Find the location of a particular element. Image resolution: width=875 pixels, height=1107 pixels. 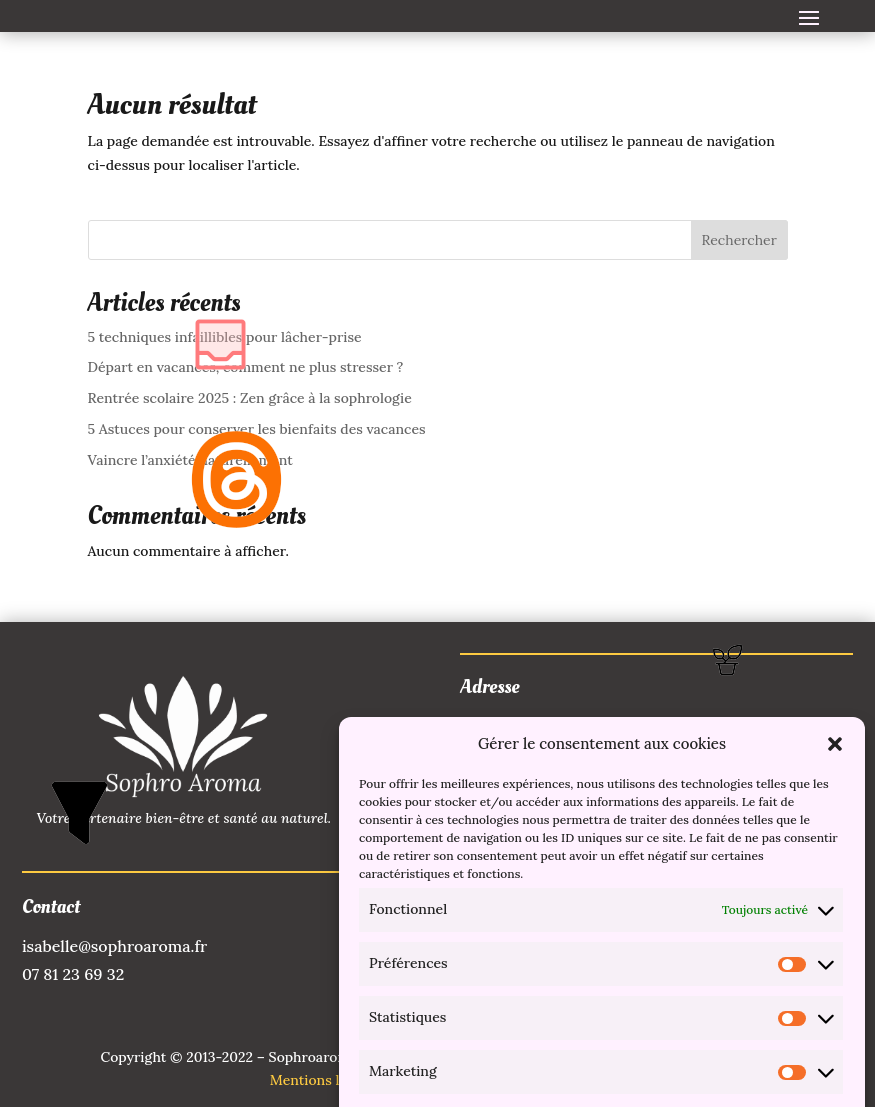

view inbox or incoming items is located at coordinates (220, 344).